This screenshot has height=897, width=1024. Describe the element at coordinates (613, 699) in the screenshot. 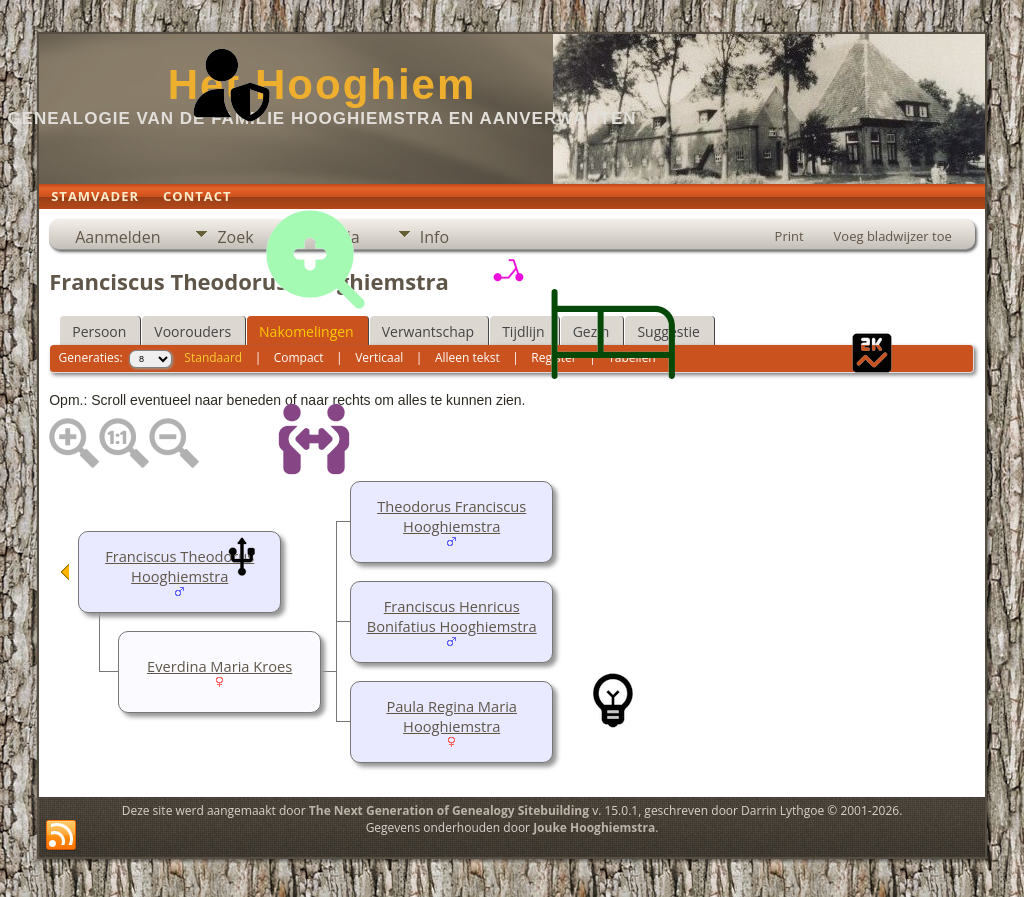

I see `access tips or helpful suggestions` at that location.